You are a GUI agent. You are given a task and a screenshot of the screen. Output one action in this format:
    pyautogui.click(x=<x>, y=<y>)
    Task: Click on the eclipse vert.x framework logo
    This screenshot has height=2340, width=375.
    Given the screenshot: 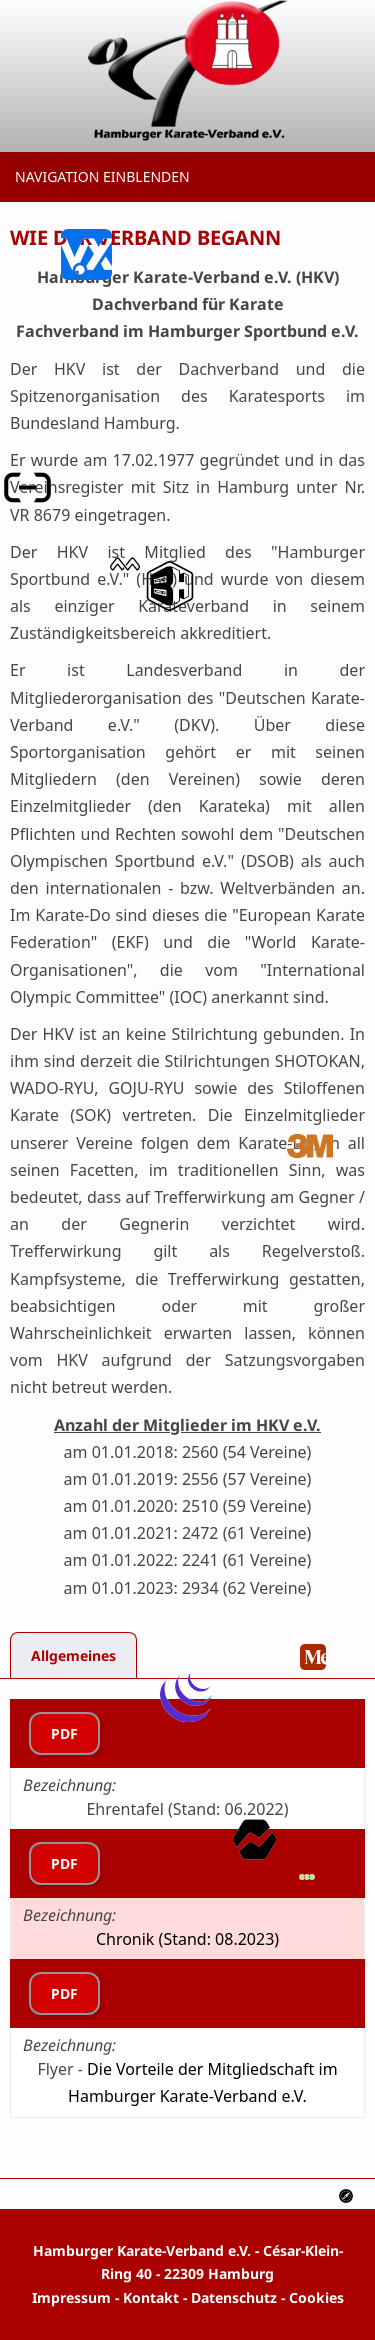 What is the action you would take?
    pyautogui.click(x=86, y=254)
    